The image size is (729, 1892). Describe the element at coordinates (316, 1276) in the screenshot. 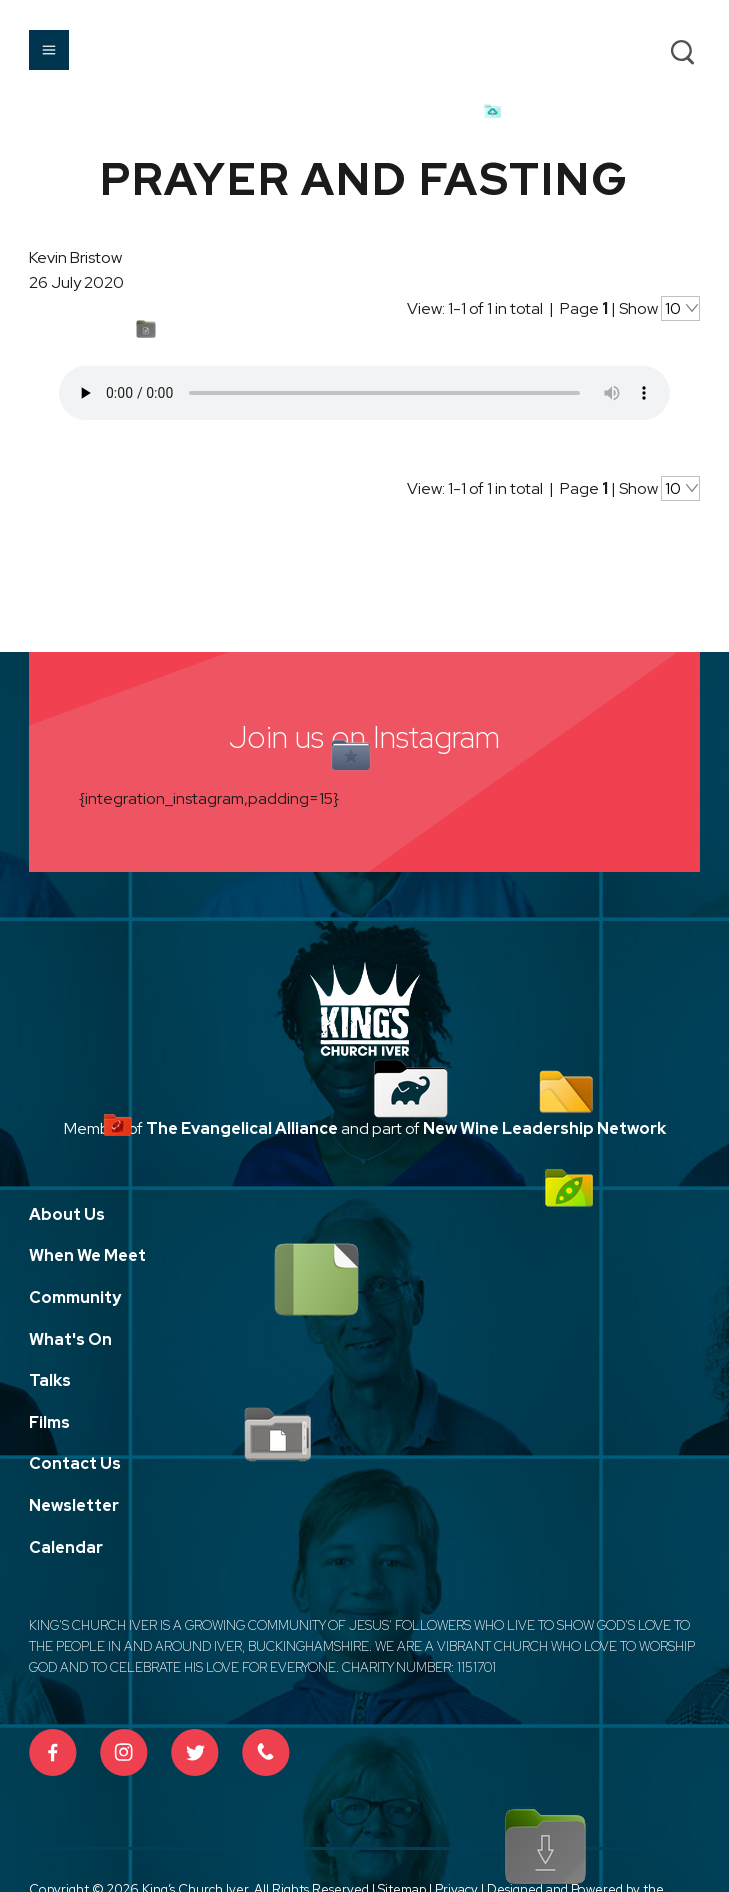

I see `customize desktop theme and appearance` at that location.